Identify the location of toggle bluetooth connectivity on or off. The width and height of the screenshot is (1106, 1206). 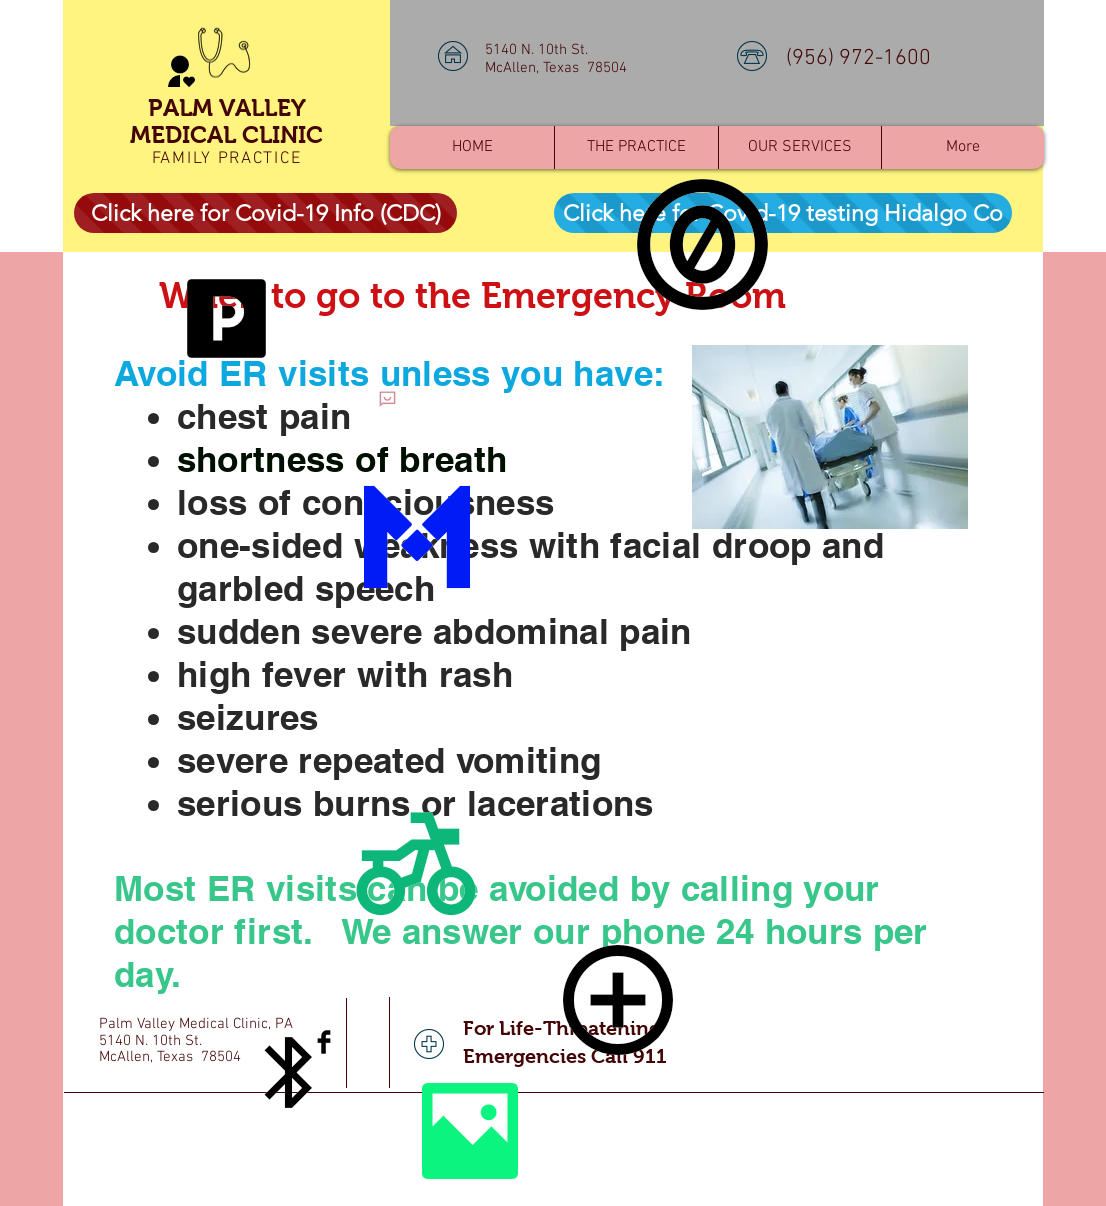
(288, 1072).